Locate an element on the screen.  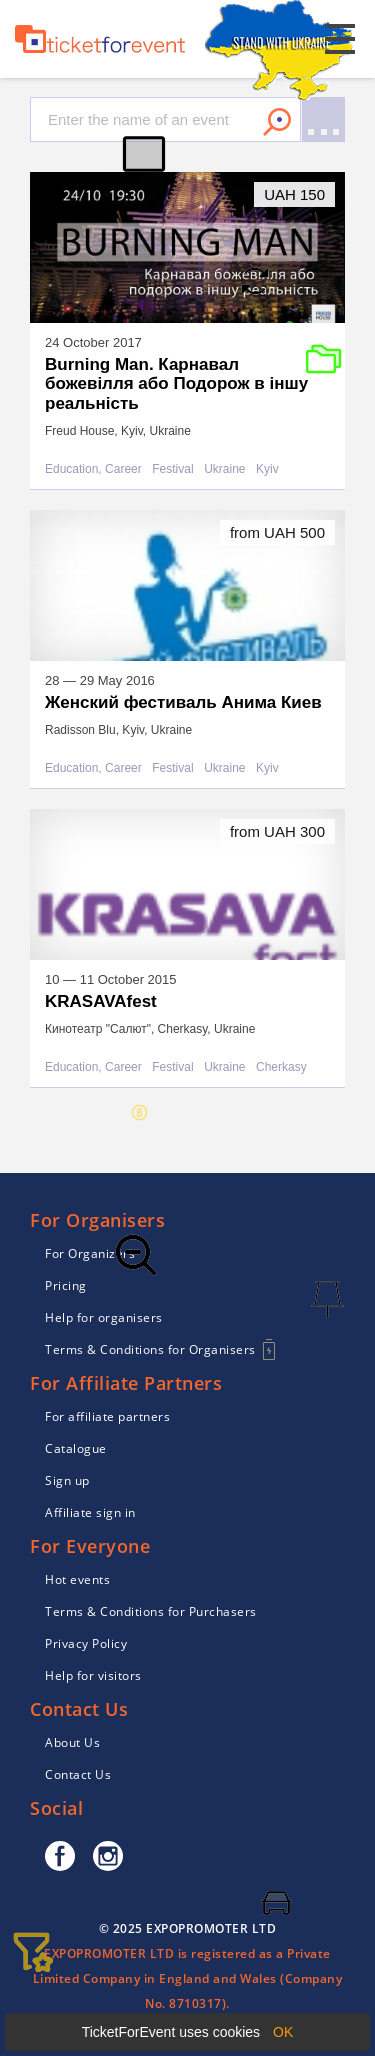
indicates device is currently charging is located at coordinates (269, 1350).